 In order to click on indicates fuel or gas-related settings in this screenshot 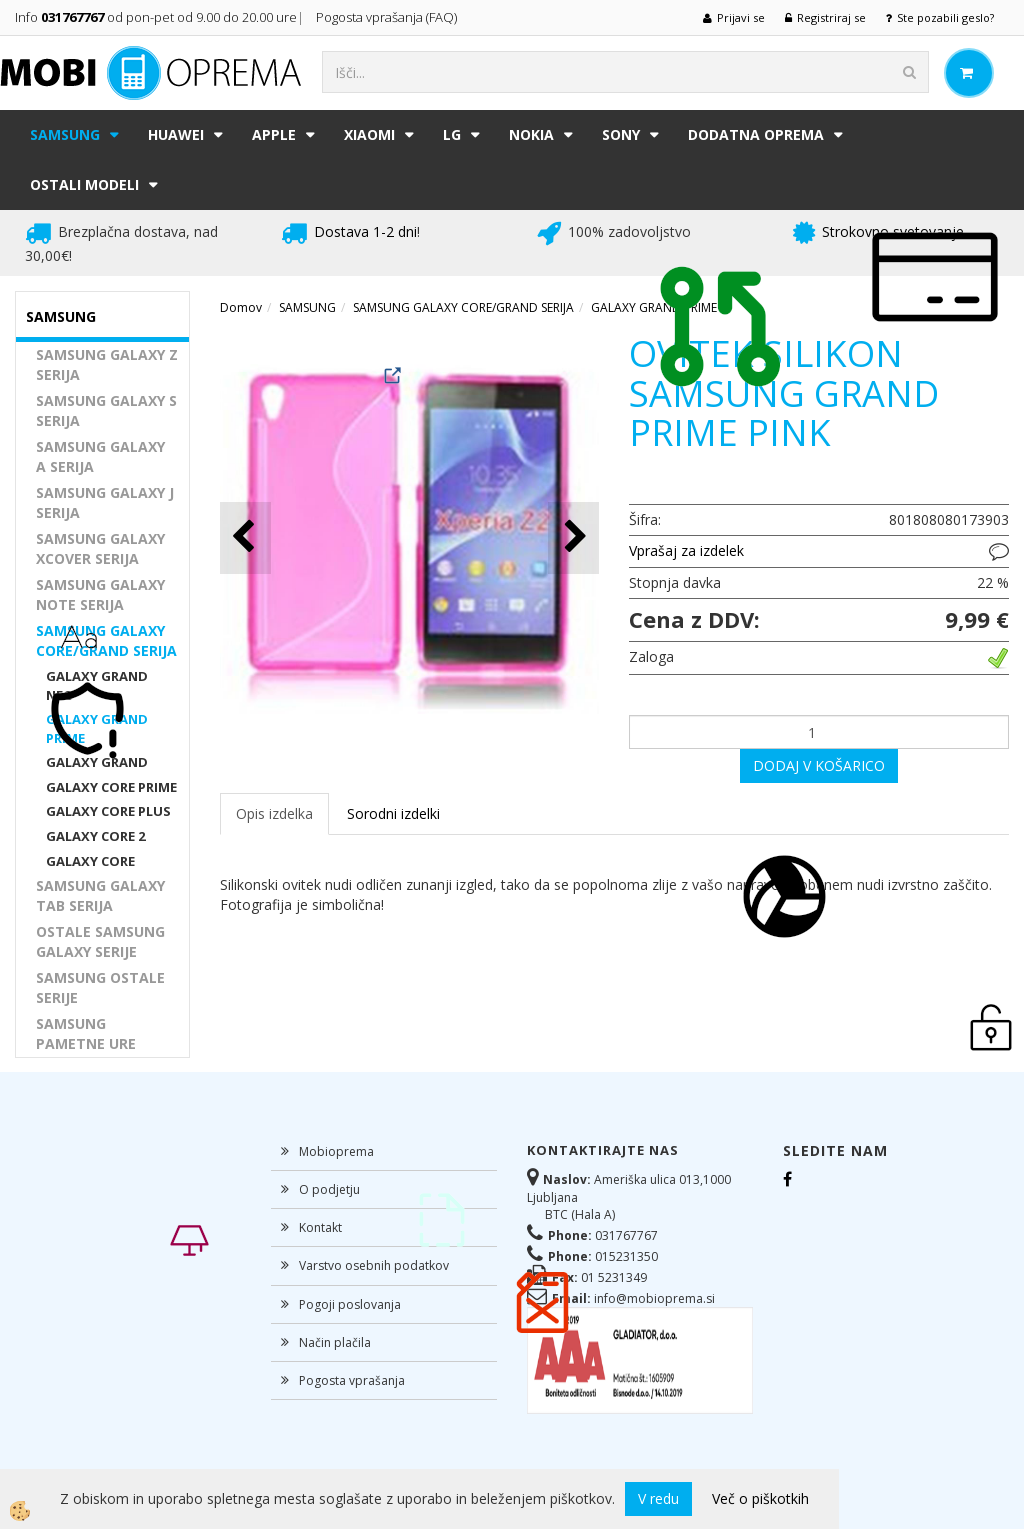, I will do `click(542, 1302)`.